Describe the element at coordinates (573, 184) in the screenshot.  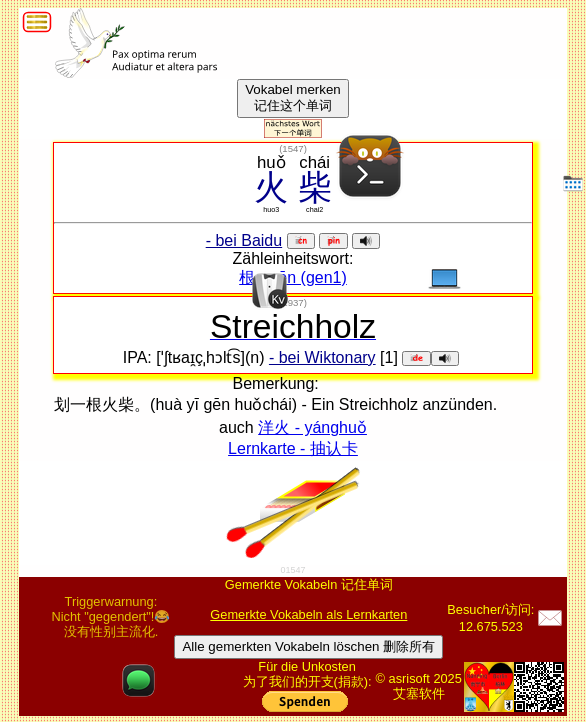
I see `open program manager folder` at that location.